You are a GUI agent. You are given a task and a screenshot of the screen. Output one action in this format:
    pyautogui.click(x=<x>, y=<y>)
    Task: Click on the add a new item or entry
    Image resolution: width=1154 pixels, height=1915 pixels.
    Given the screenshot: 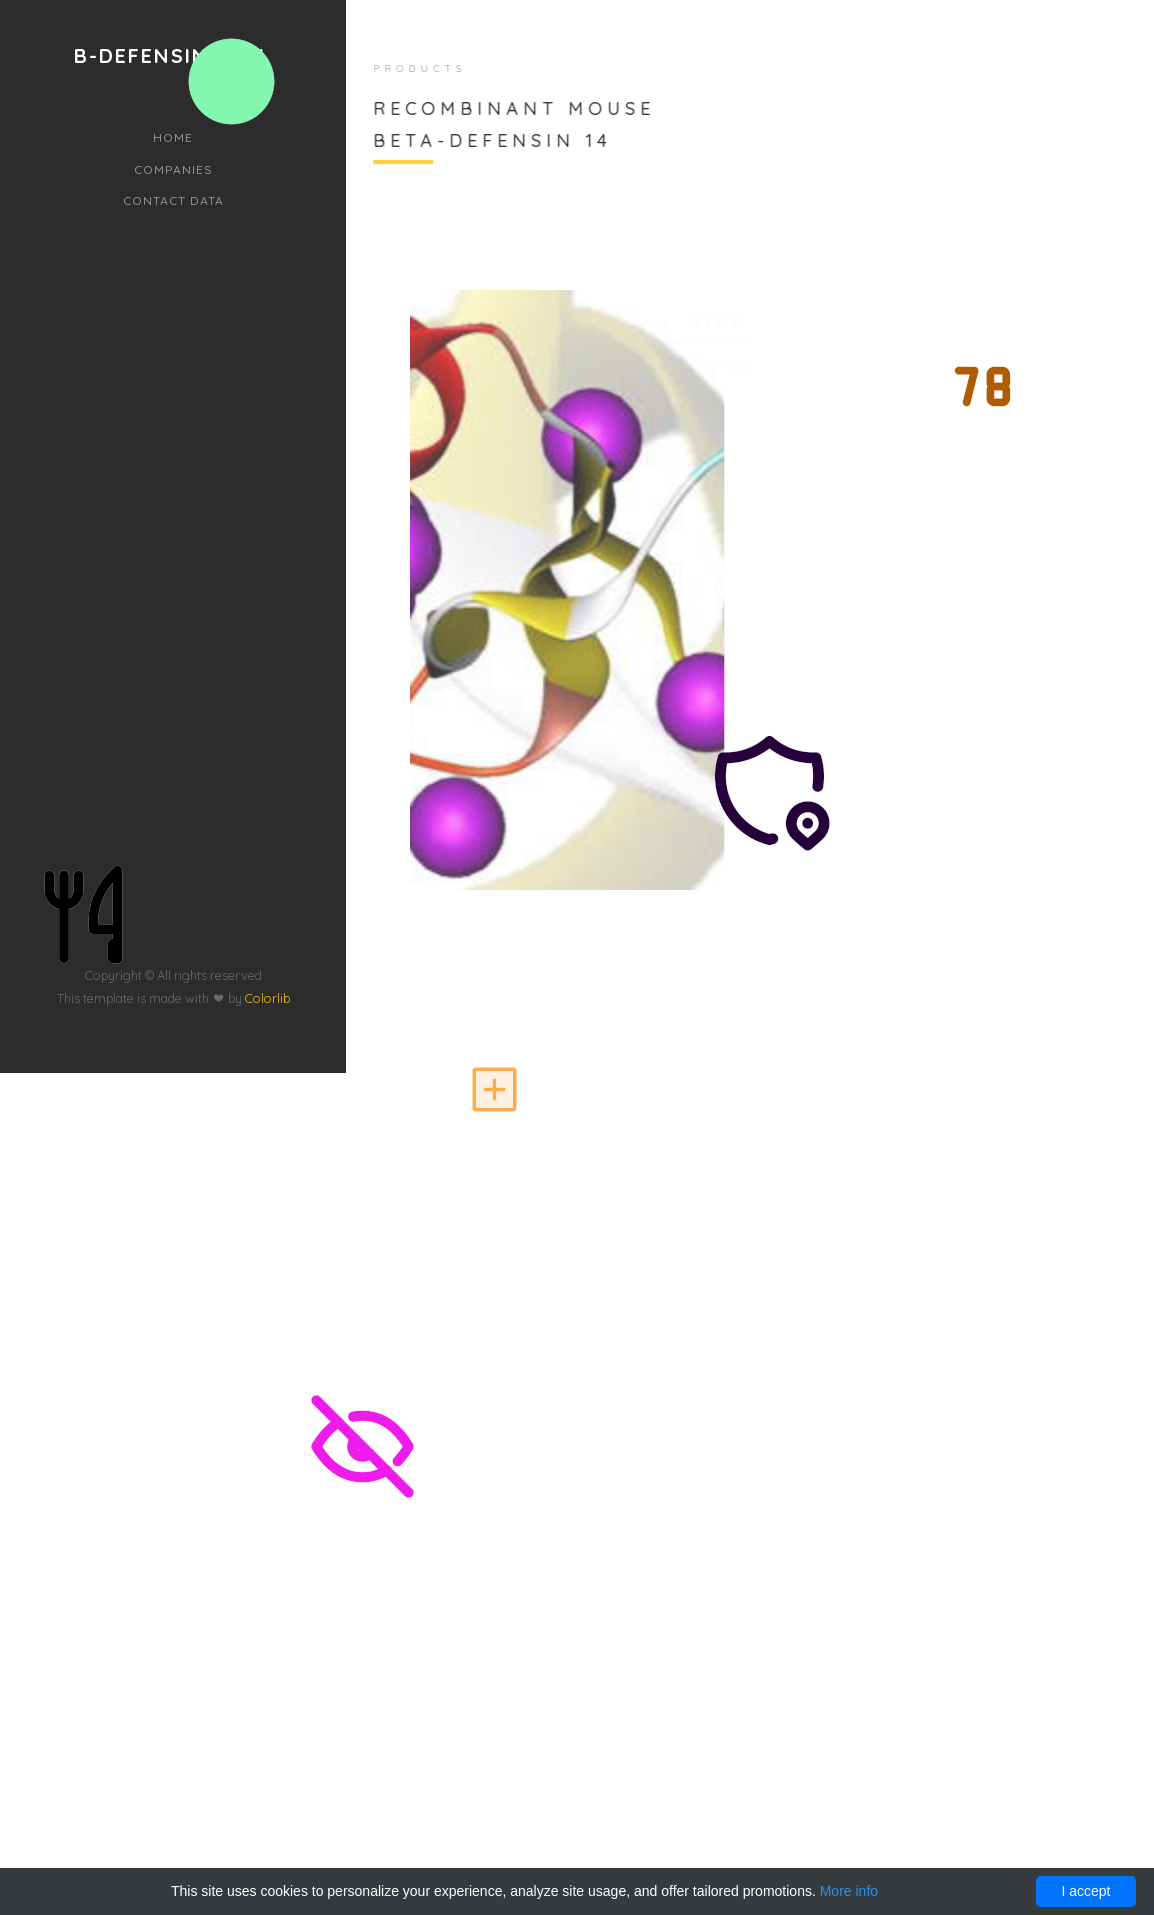 What is the action you would take?
    pyautogui.click(x=494, y=1089)
    